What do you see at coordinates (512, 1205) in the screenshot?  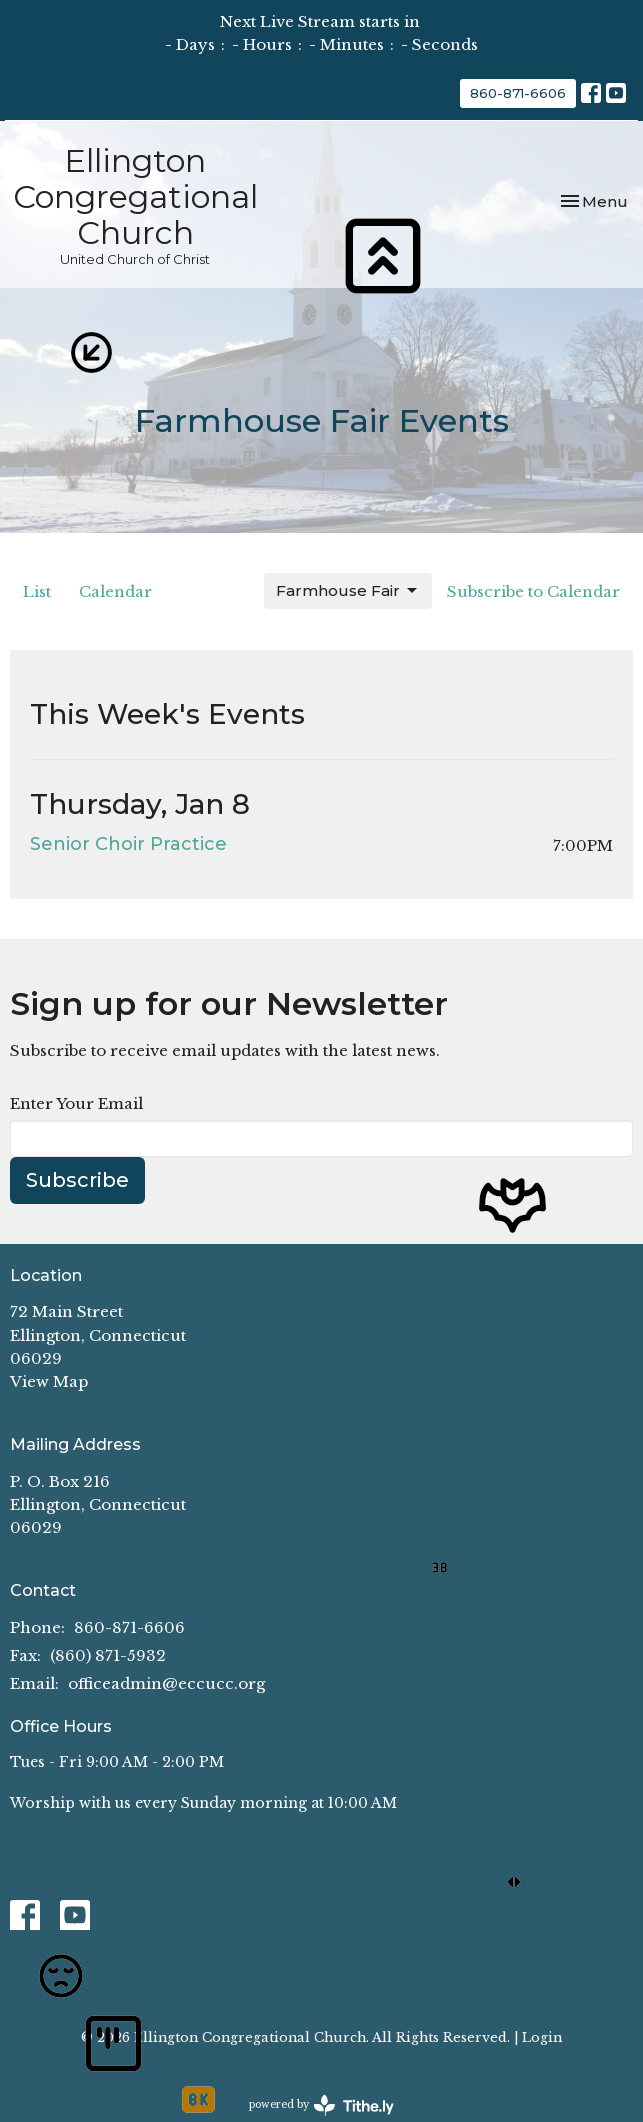 I see `toggle dark mode or night theme` at bounding box center [512, 1205].